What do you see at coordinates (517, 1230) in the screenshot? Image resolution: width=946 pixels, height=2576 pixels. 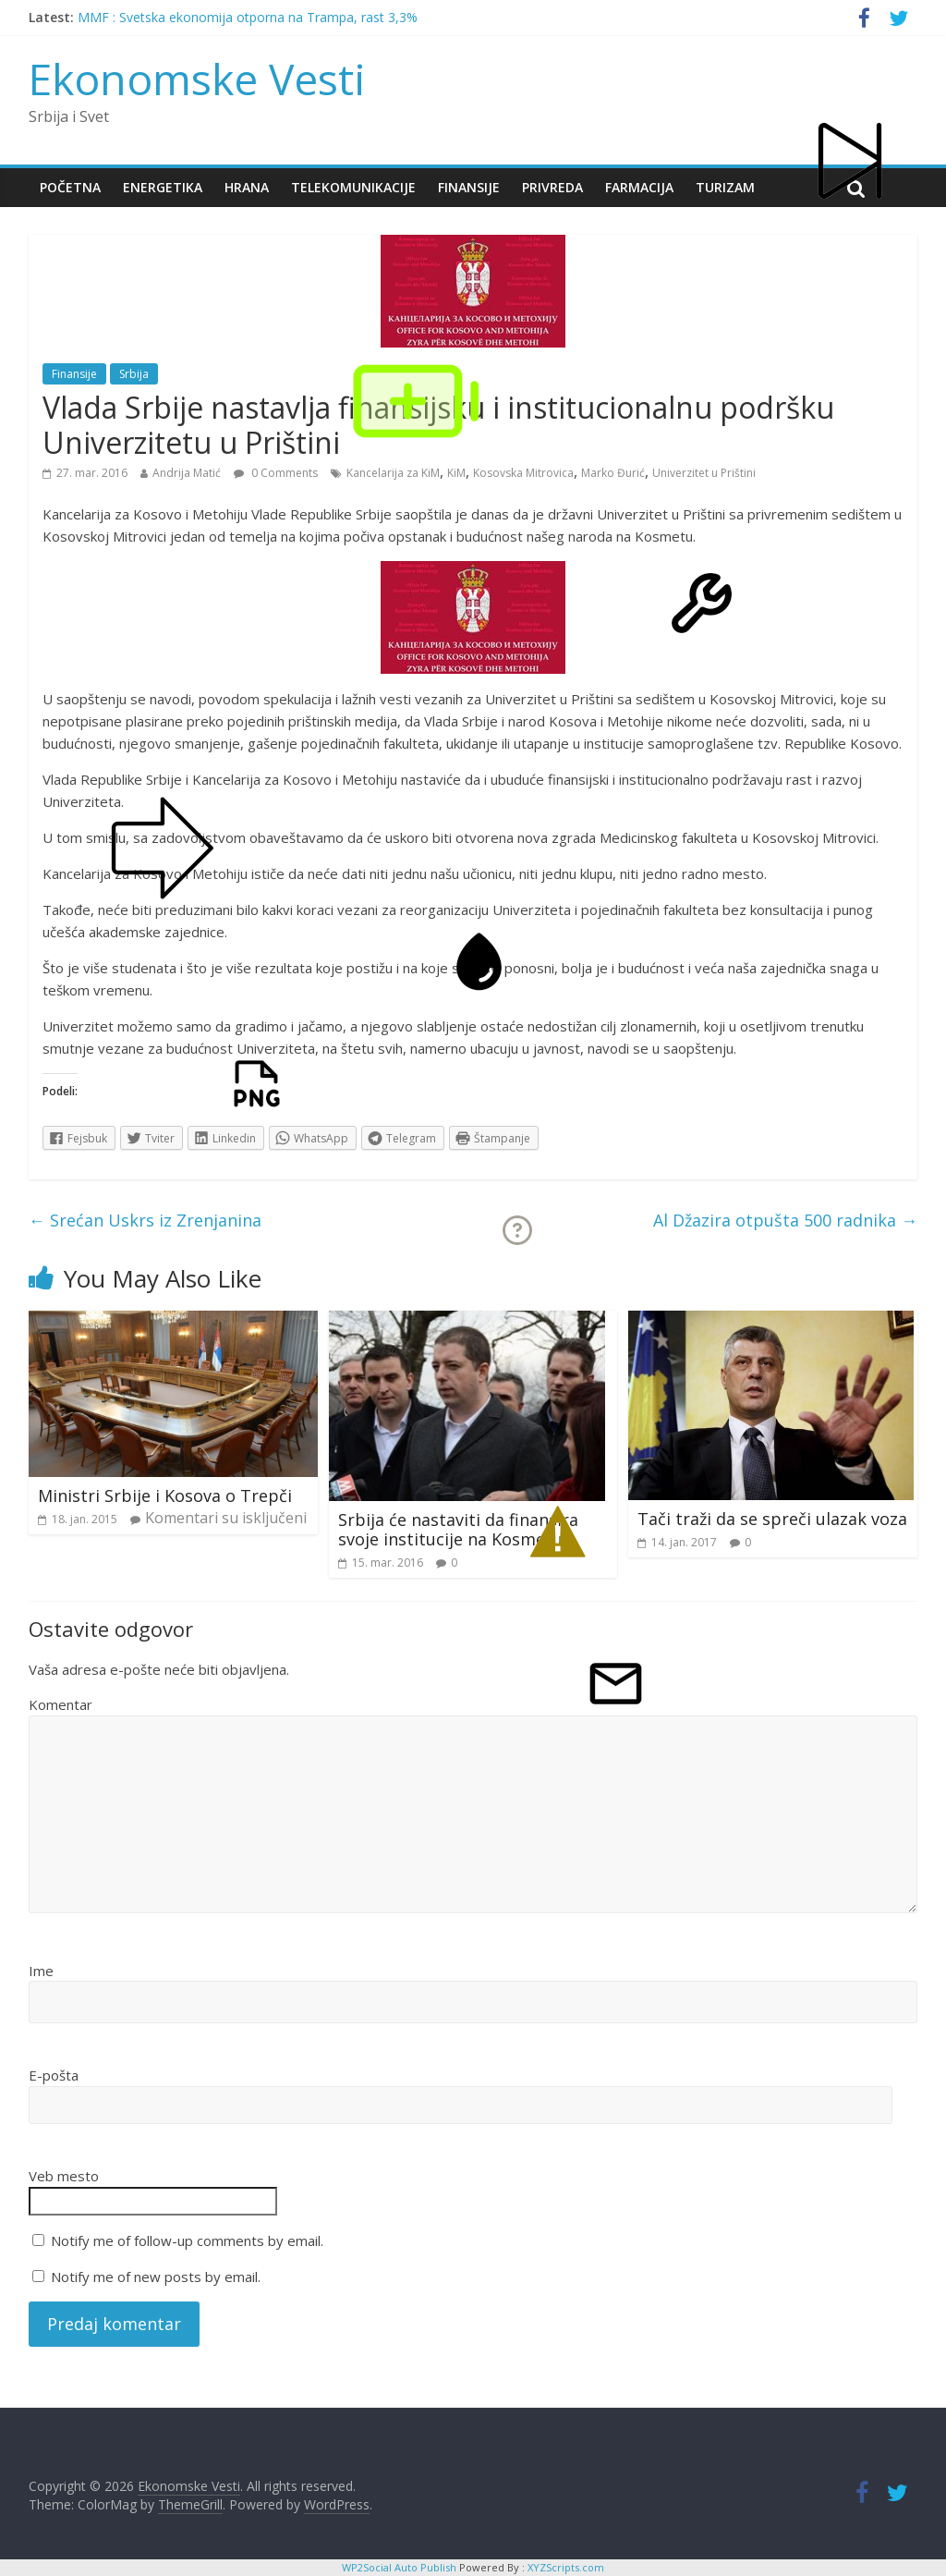 I see `access help or support` at bounding box center [517, 1230].